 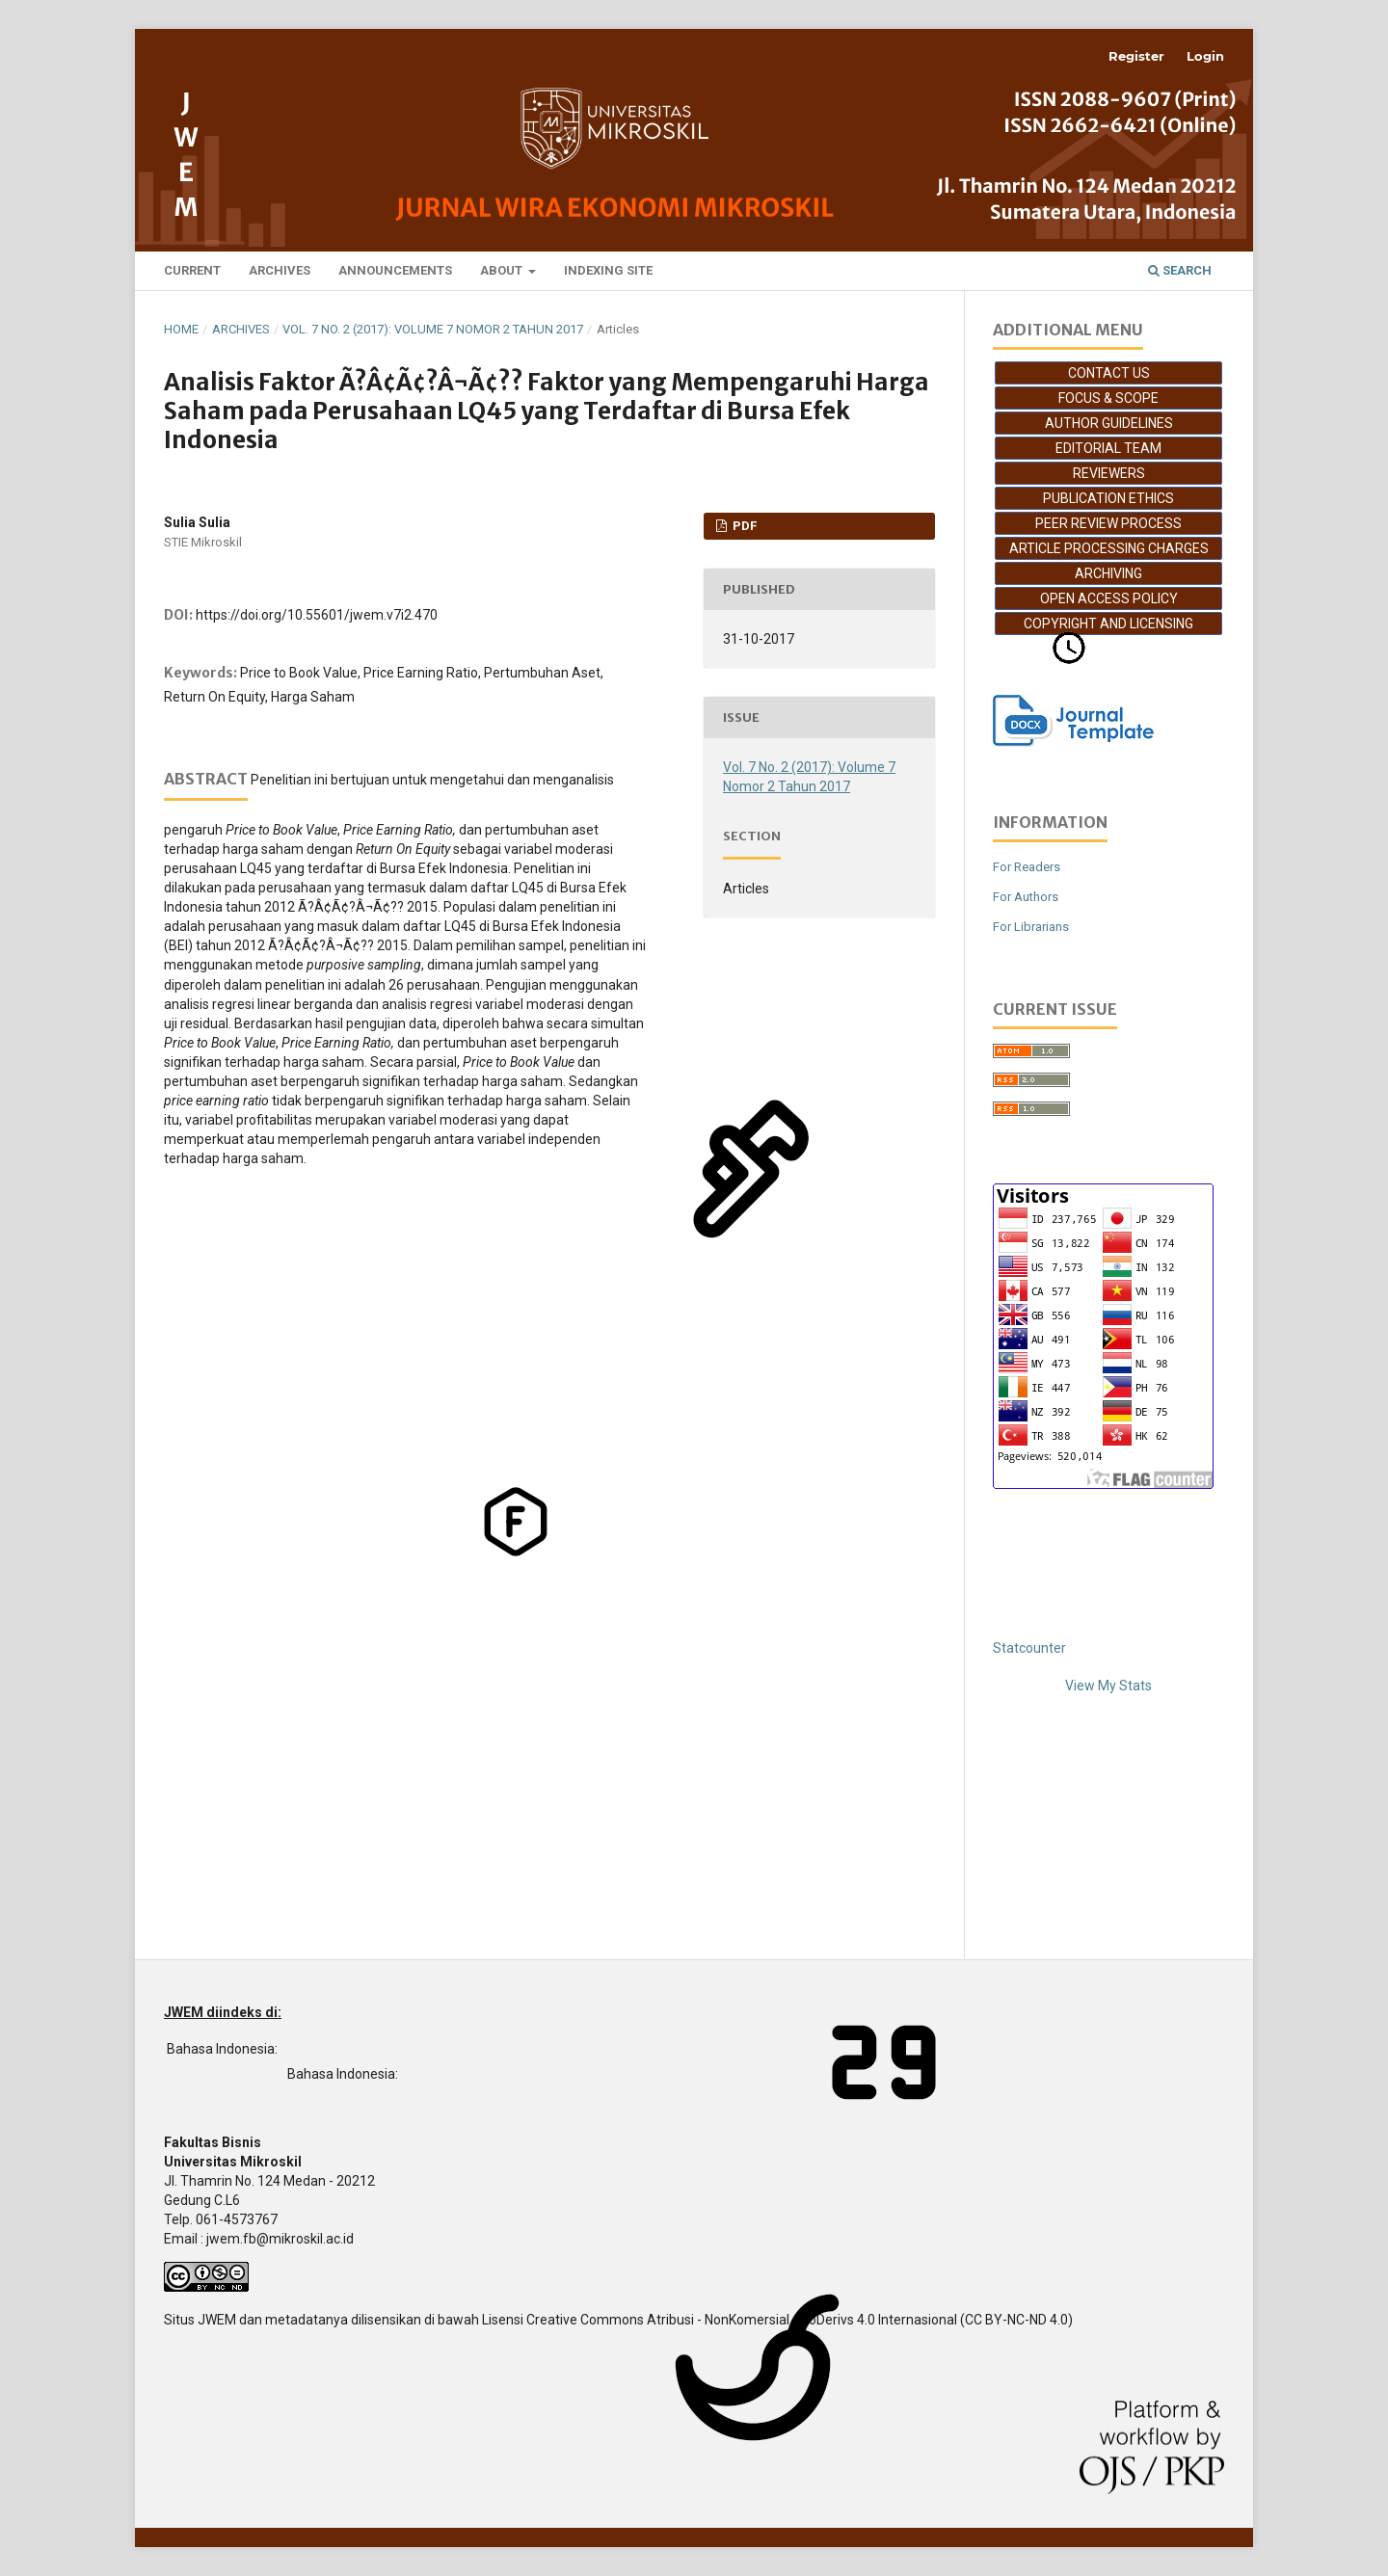 What do you see at coordinates (761, 2372) in the screenshot?
I see `indicates spicy food or heat level` at bounding box center [761, 2372].